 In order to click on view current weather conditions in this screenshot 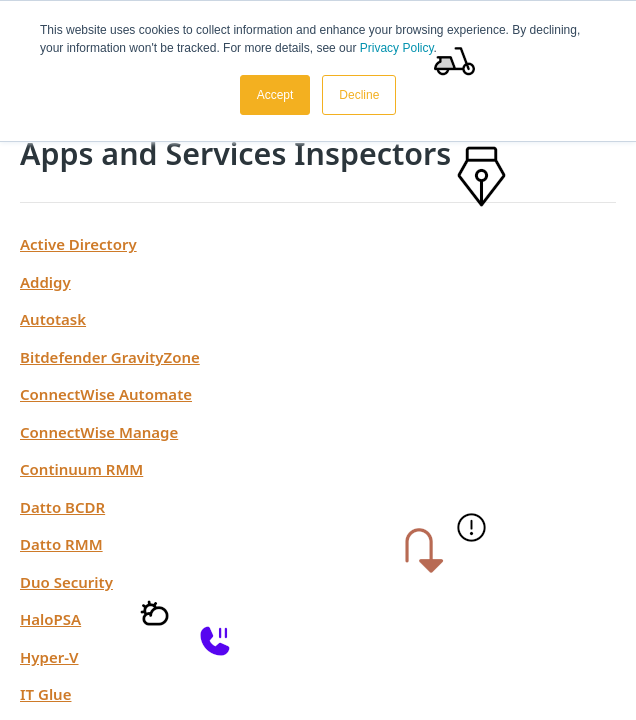, I will do `click(154, 613)`.